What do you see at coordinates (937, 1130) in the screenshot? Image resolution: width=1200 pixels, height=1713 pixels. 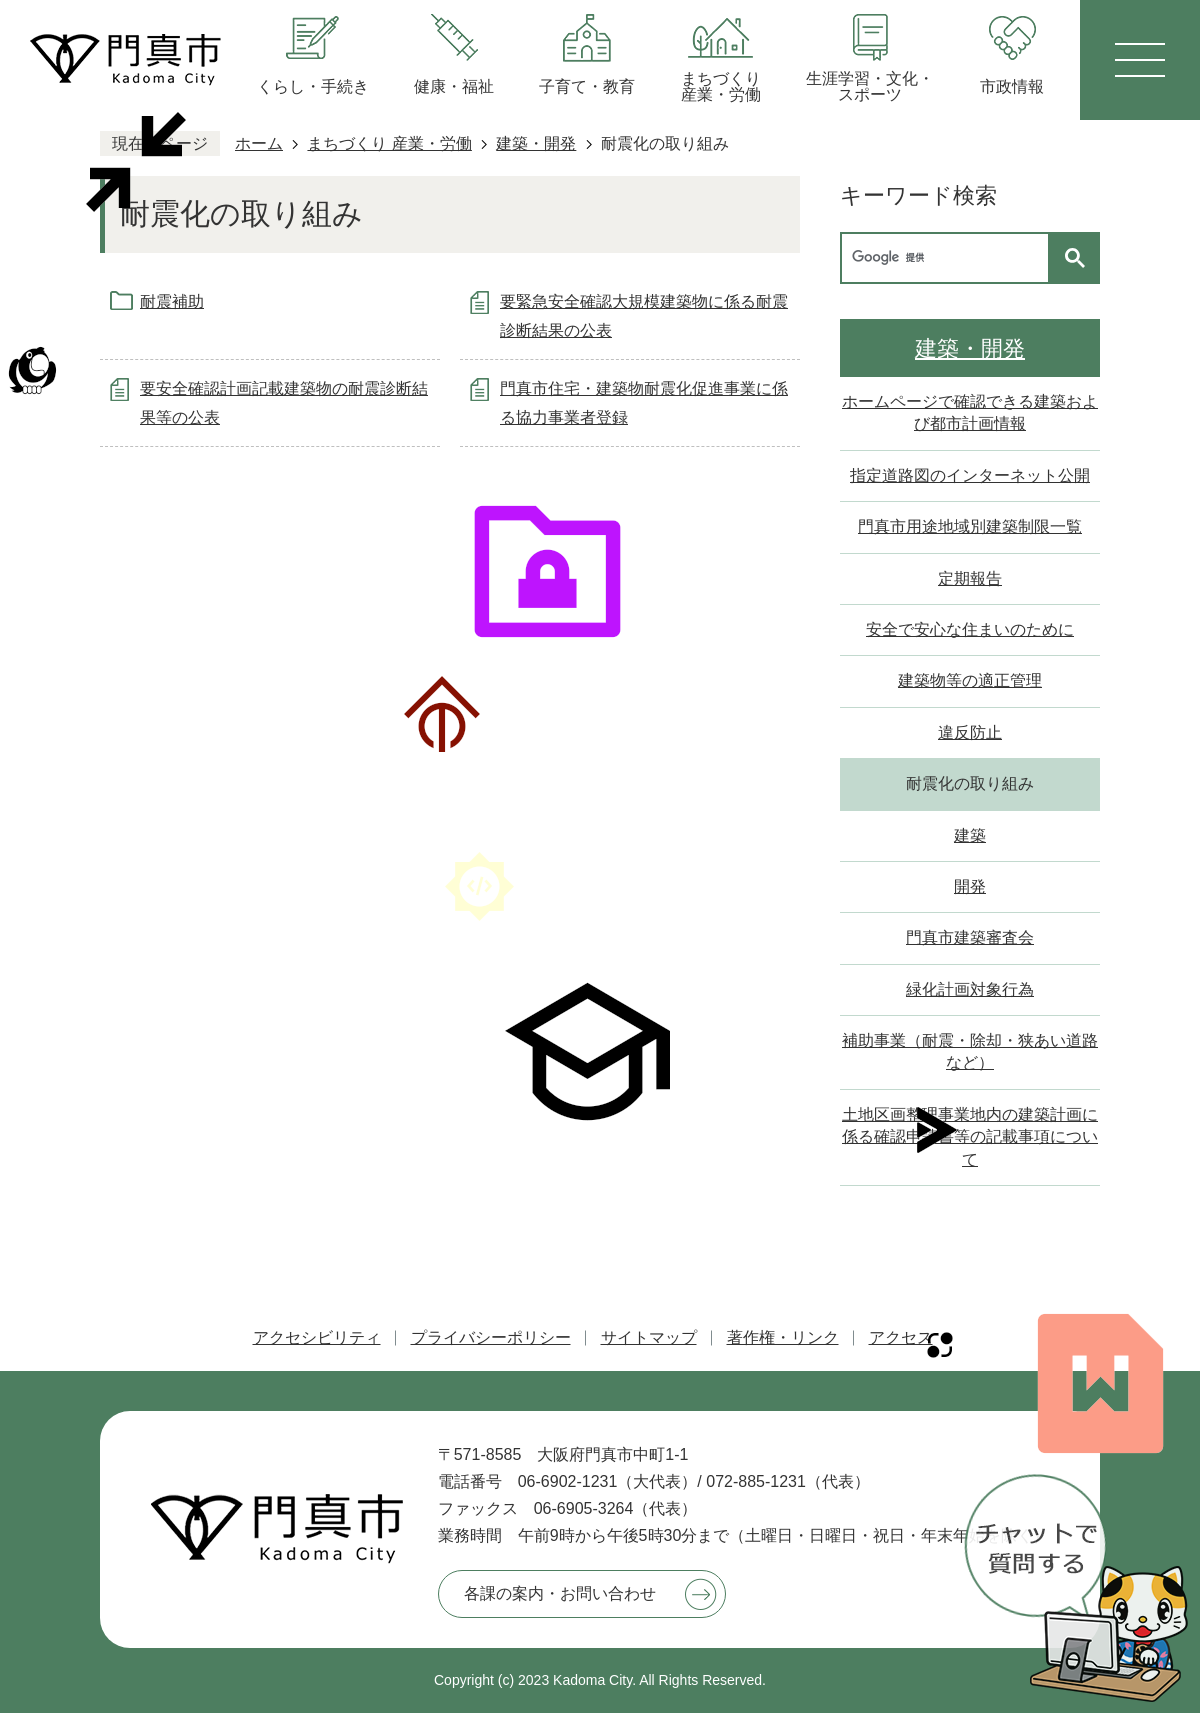 I see `open the LibreTube app` at bounding box center [937, 1130].